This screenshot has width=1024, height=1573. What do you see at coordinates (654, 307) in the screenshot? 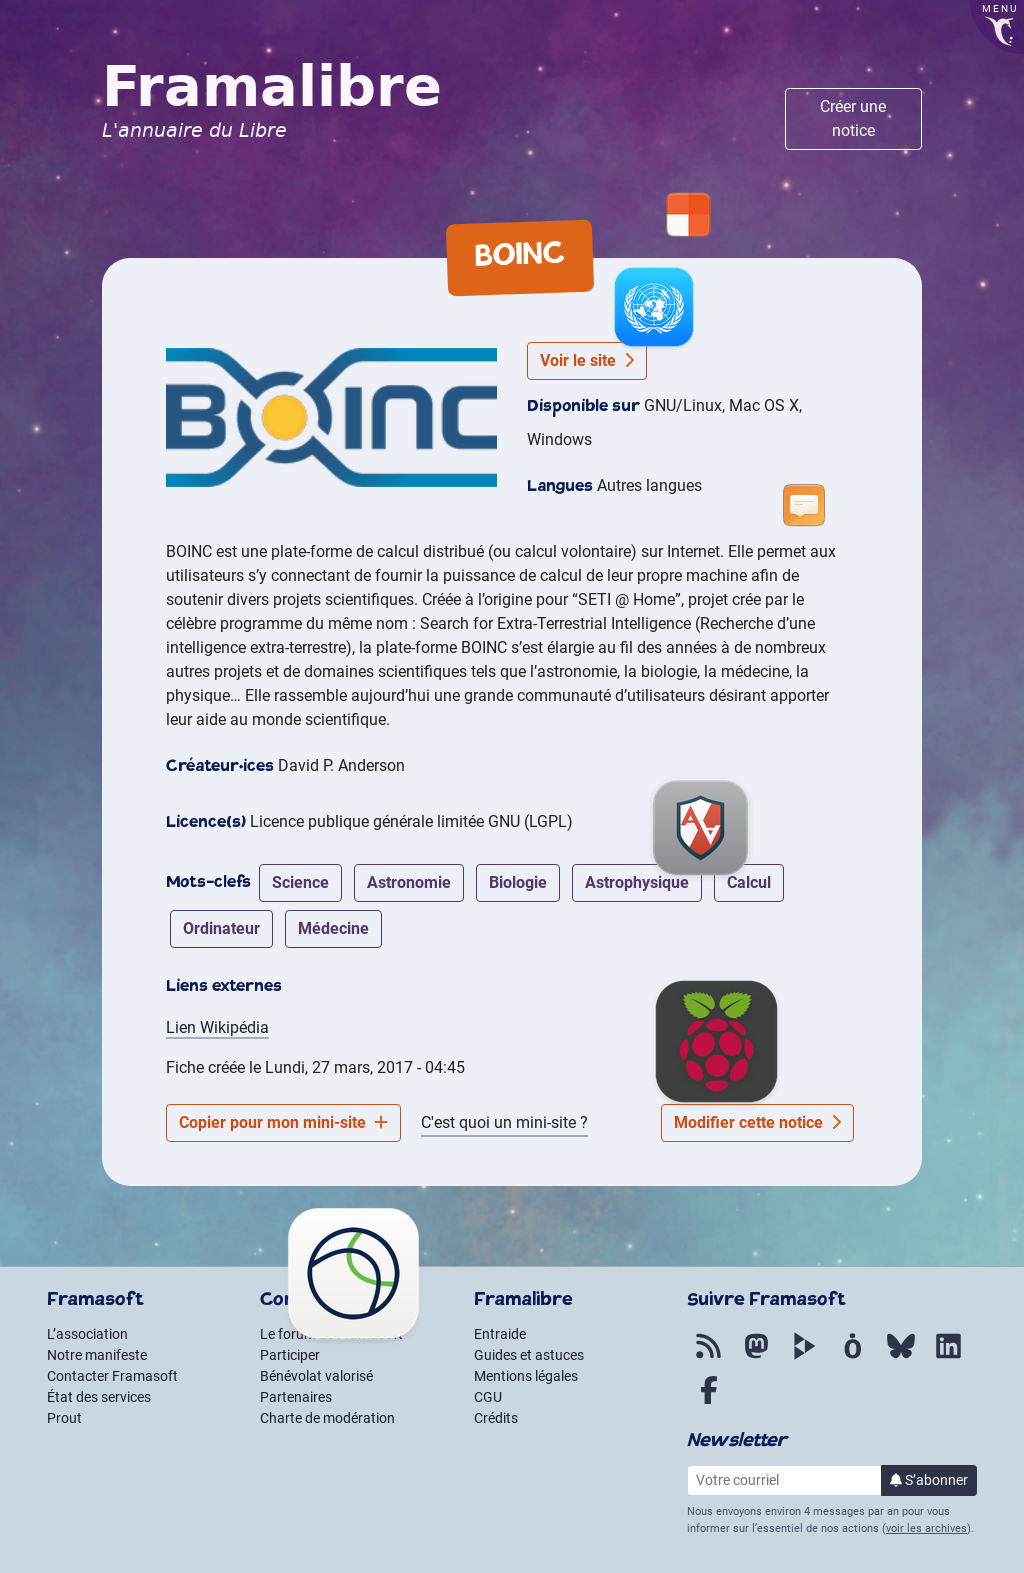
I see `open language and region settings` at bounding box center [654, 307].